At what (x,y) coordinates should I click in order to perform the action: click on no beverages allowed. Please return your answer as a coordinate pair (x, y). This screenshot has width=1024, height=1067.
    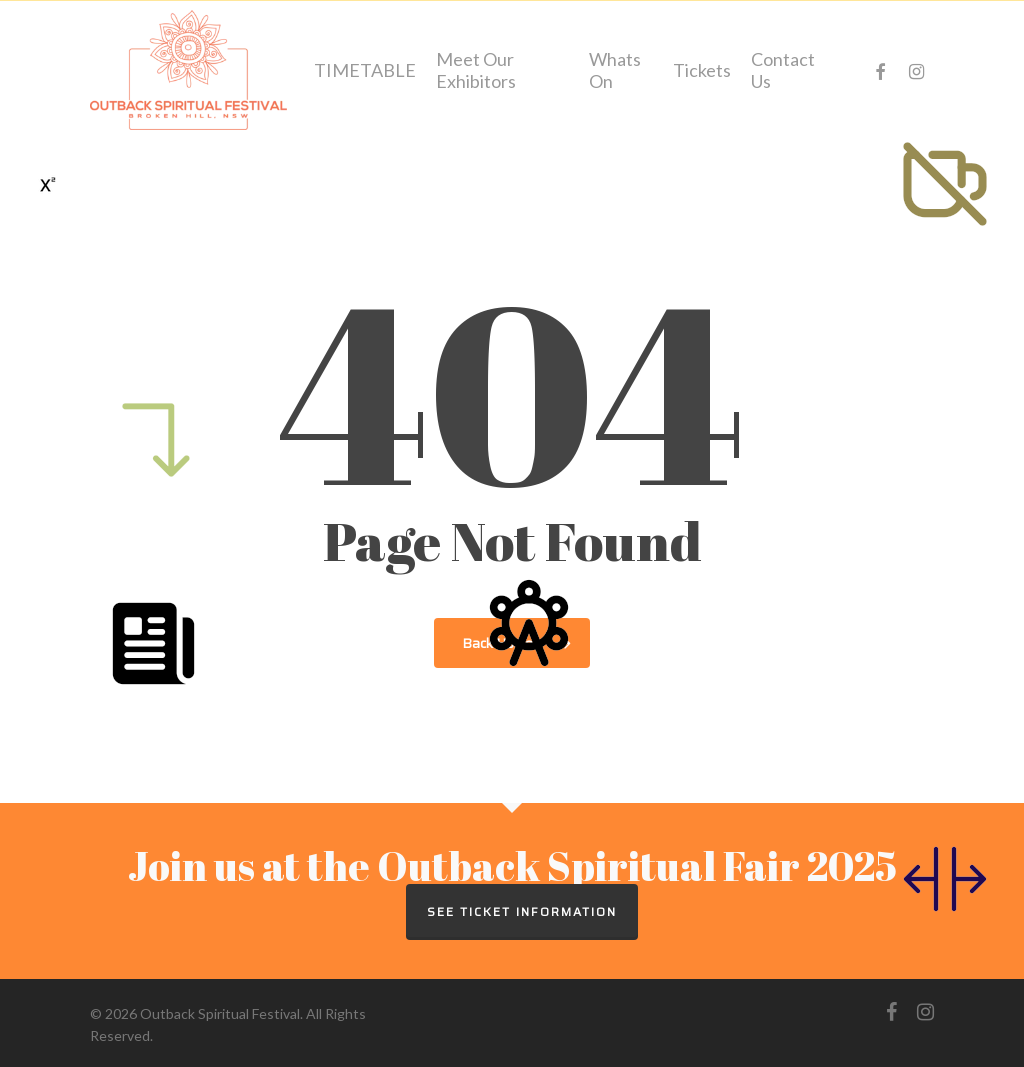
    Looking at the image, I should click on (945, 184).